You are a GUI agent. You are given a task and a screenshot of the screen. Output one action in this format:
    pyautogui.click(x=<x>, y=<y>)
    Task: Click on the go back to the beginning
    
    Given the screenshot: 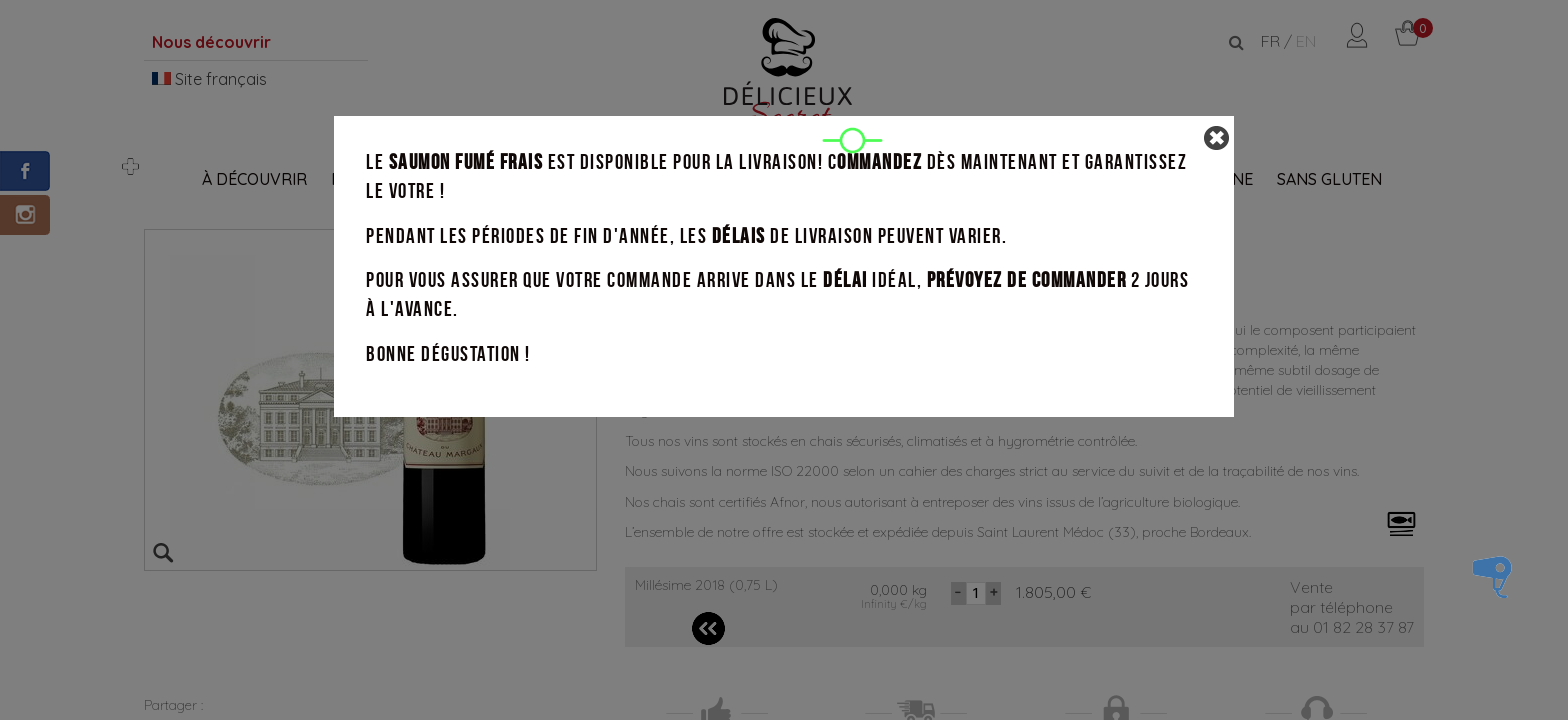 What is the action you would take?
    pyautogui.click(x=708, y=628)
    